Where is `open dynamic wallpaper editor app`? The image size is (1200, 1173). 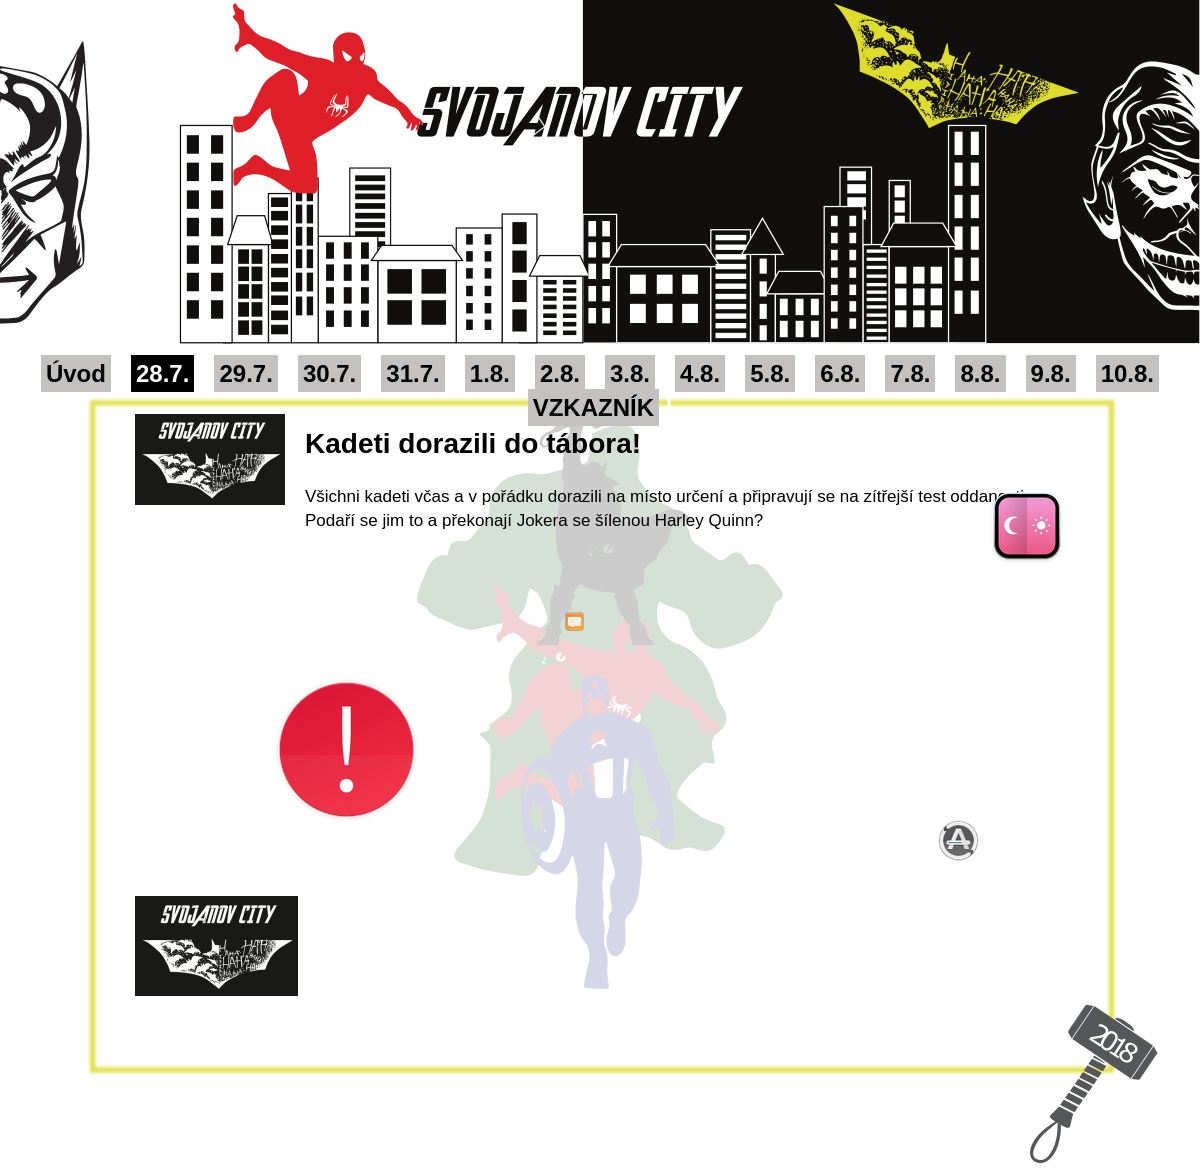 open dynamic wallpaper editor app is located at coordinates (1027, 526).